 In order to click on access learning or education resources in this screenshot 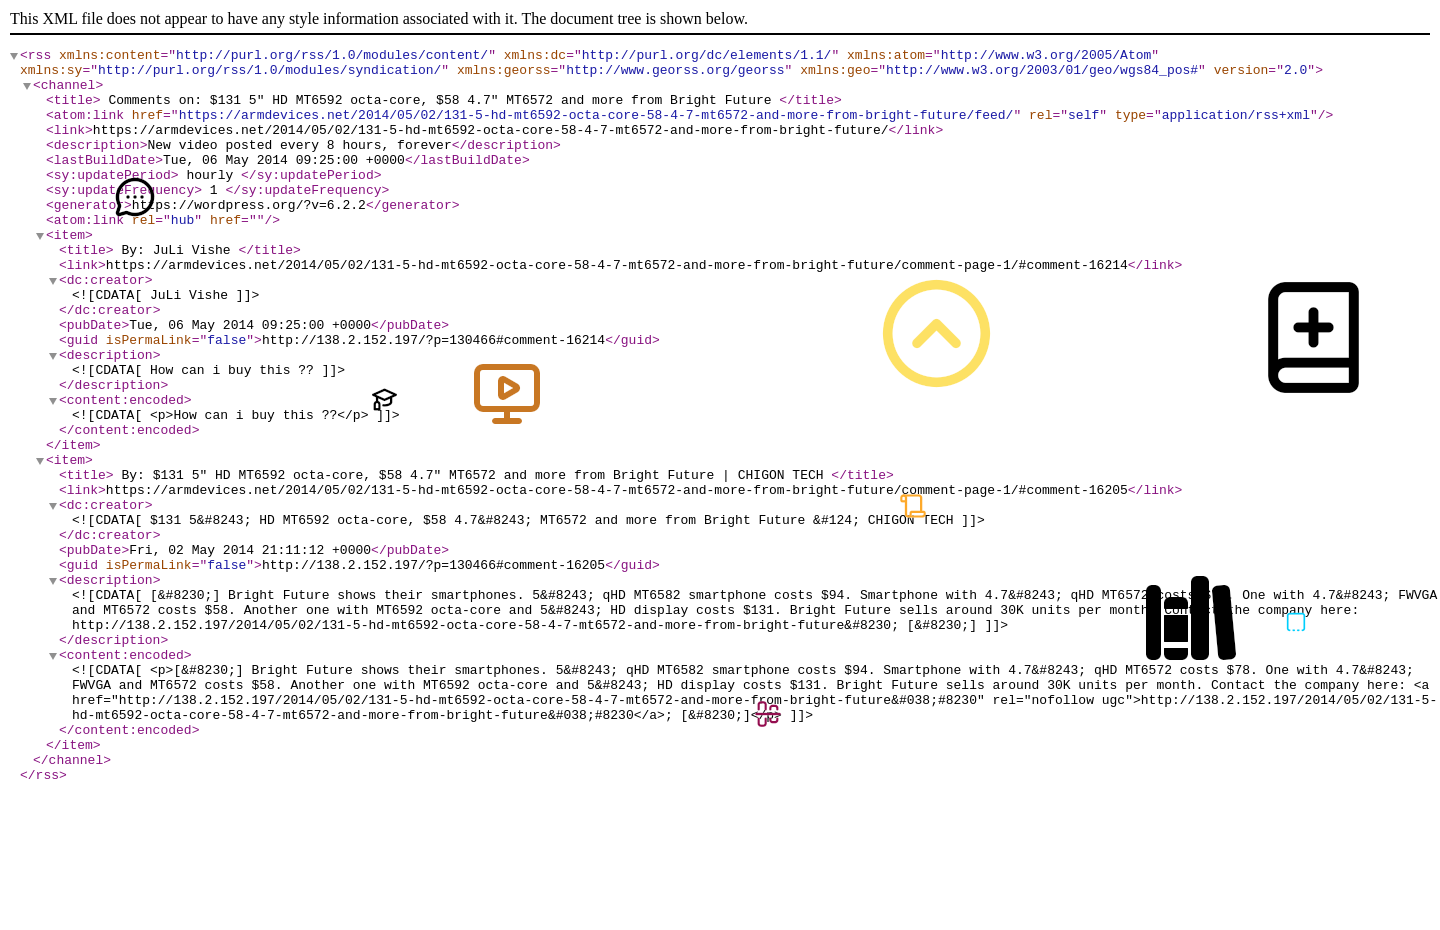, I will do `click(384, 399)`.